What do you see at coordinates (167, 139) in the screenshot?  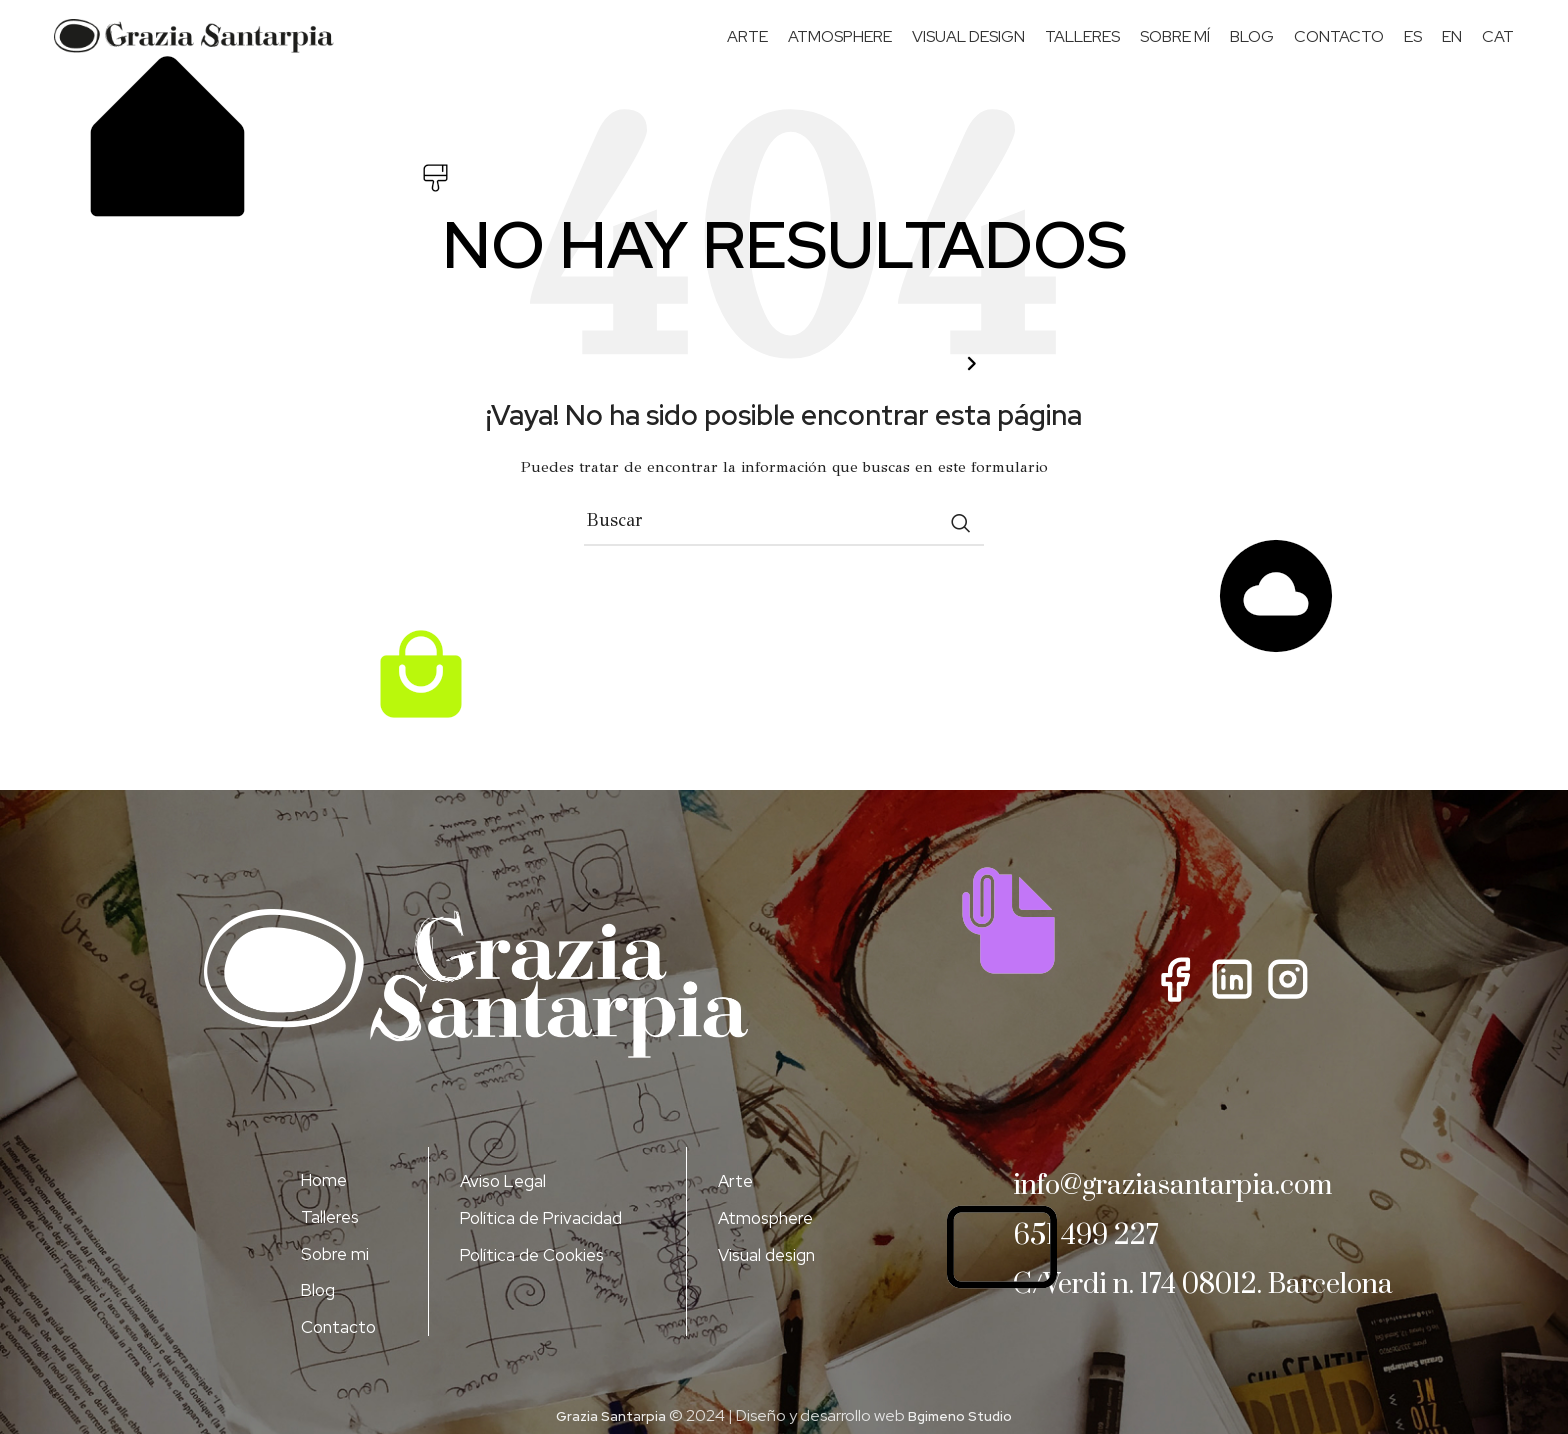 I see `navigate to home screen` at bounding box center [167, 139].